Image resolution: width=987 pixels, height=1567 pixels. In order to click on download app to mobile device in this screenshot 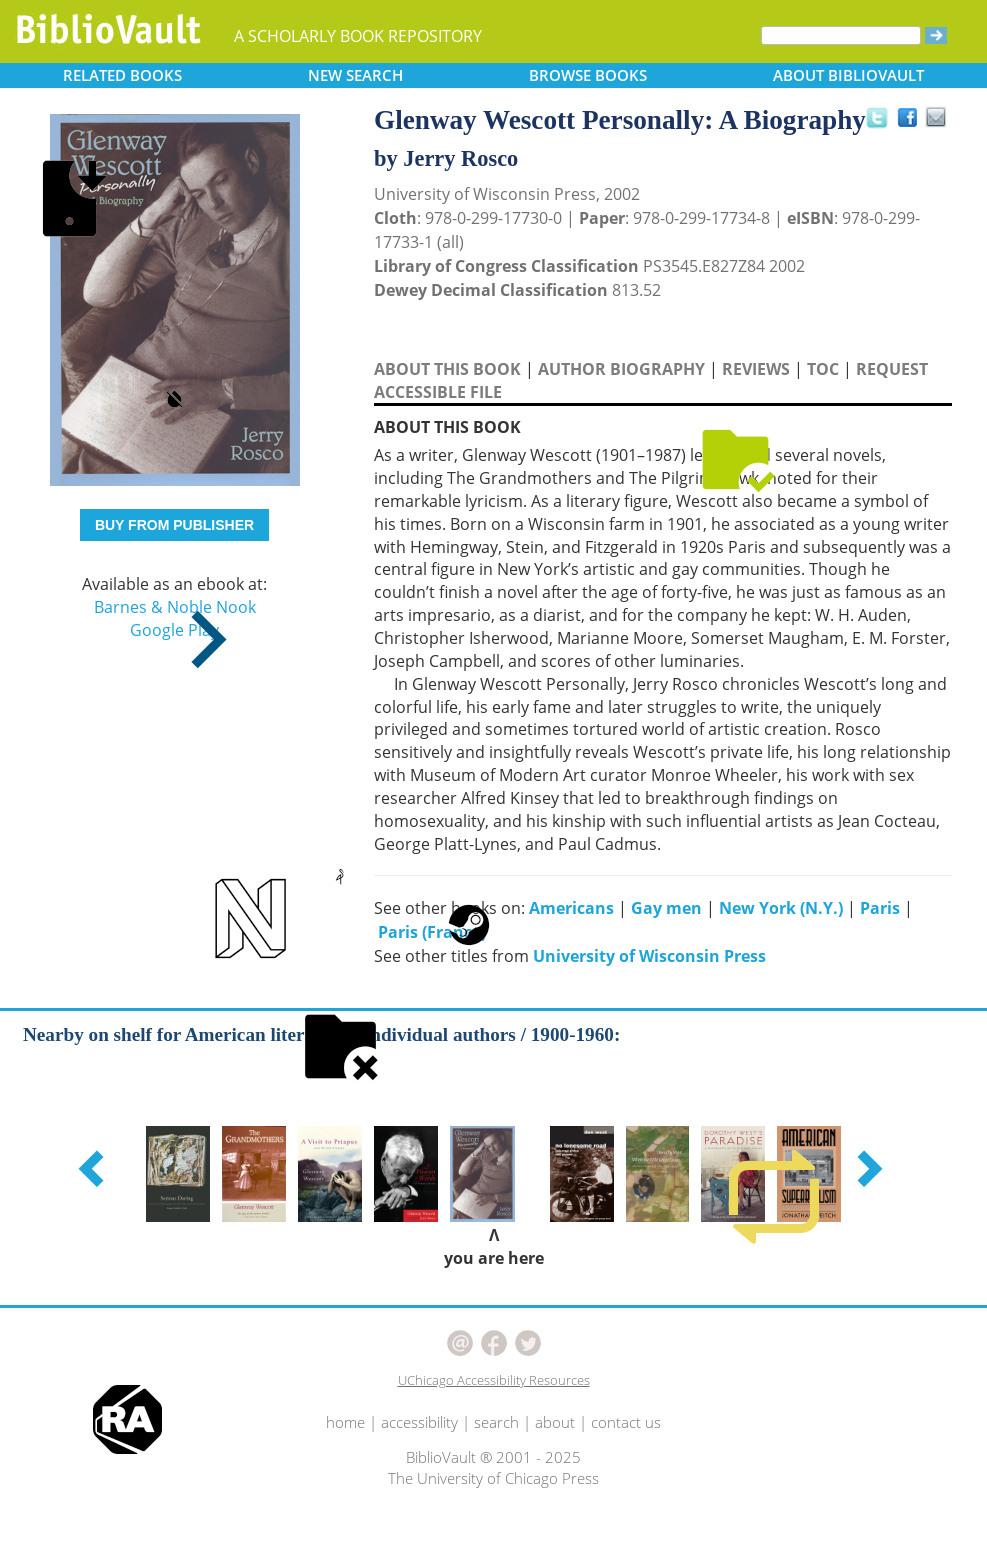, I will do `click(69, 198)`.